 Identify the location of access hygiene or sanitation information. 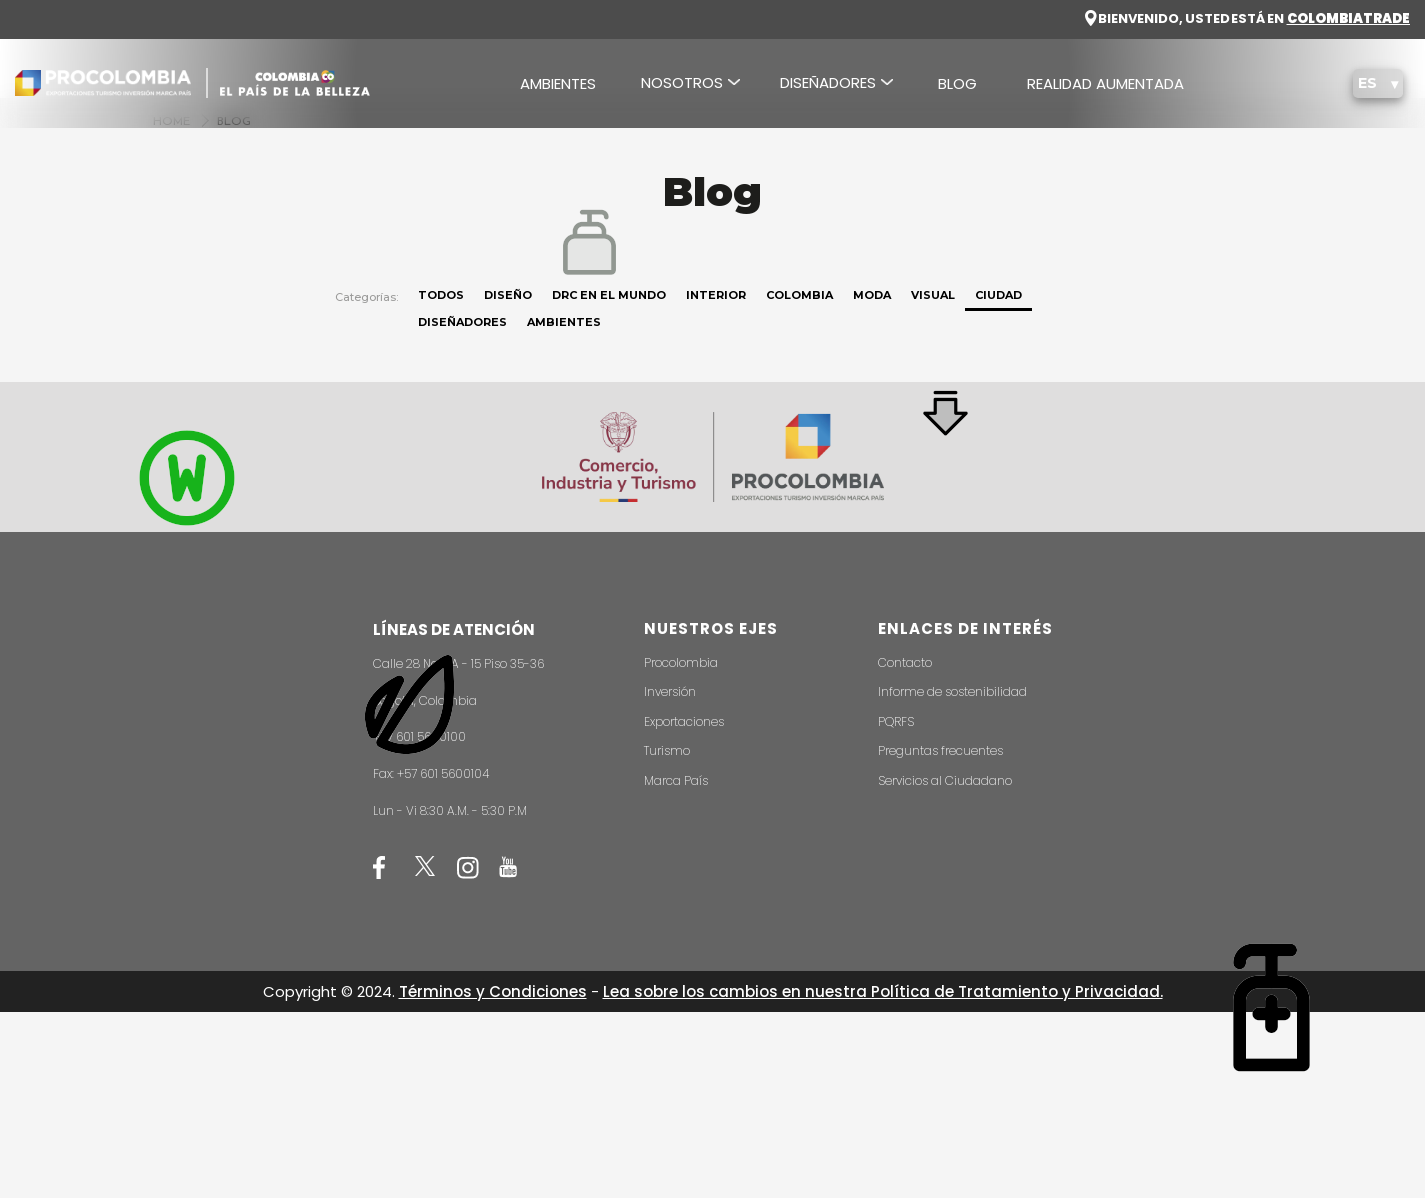
(1271, 1007).